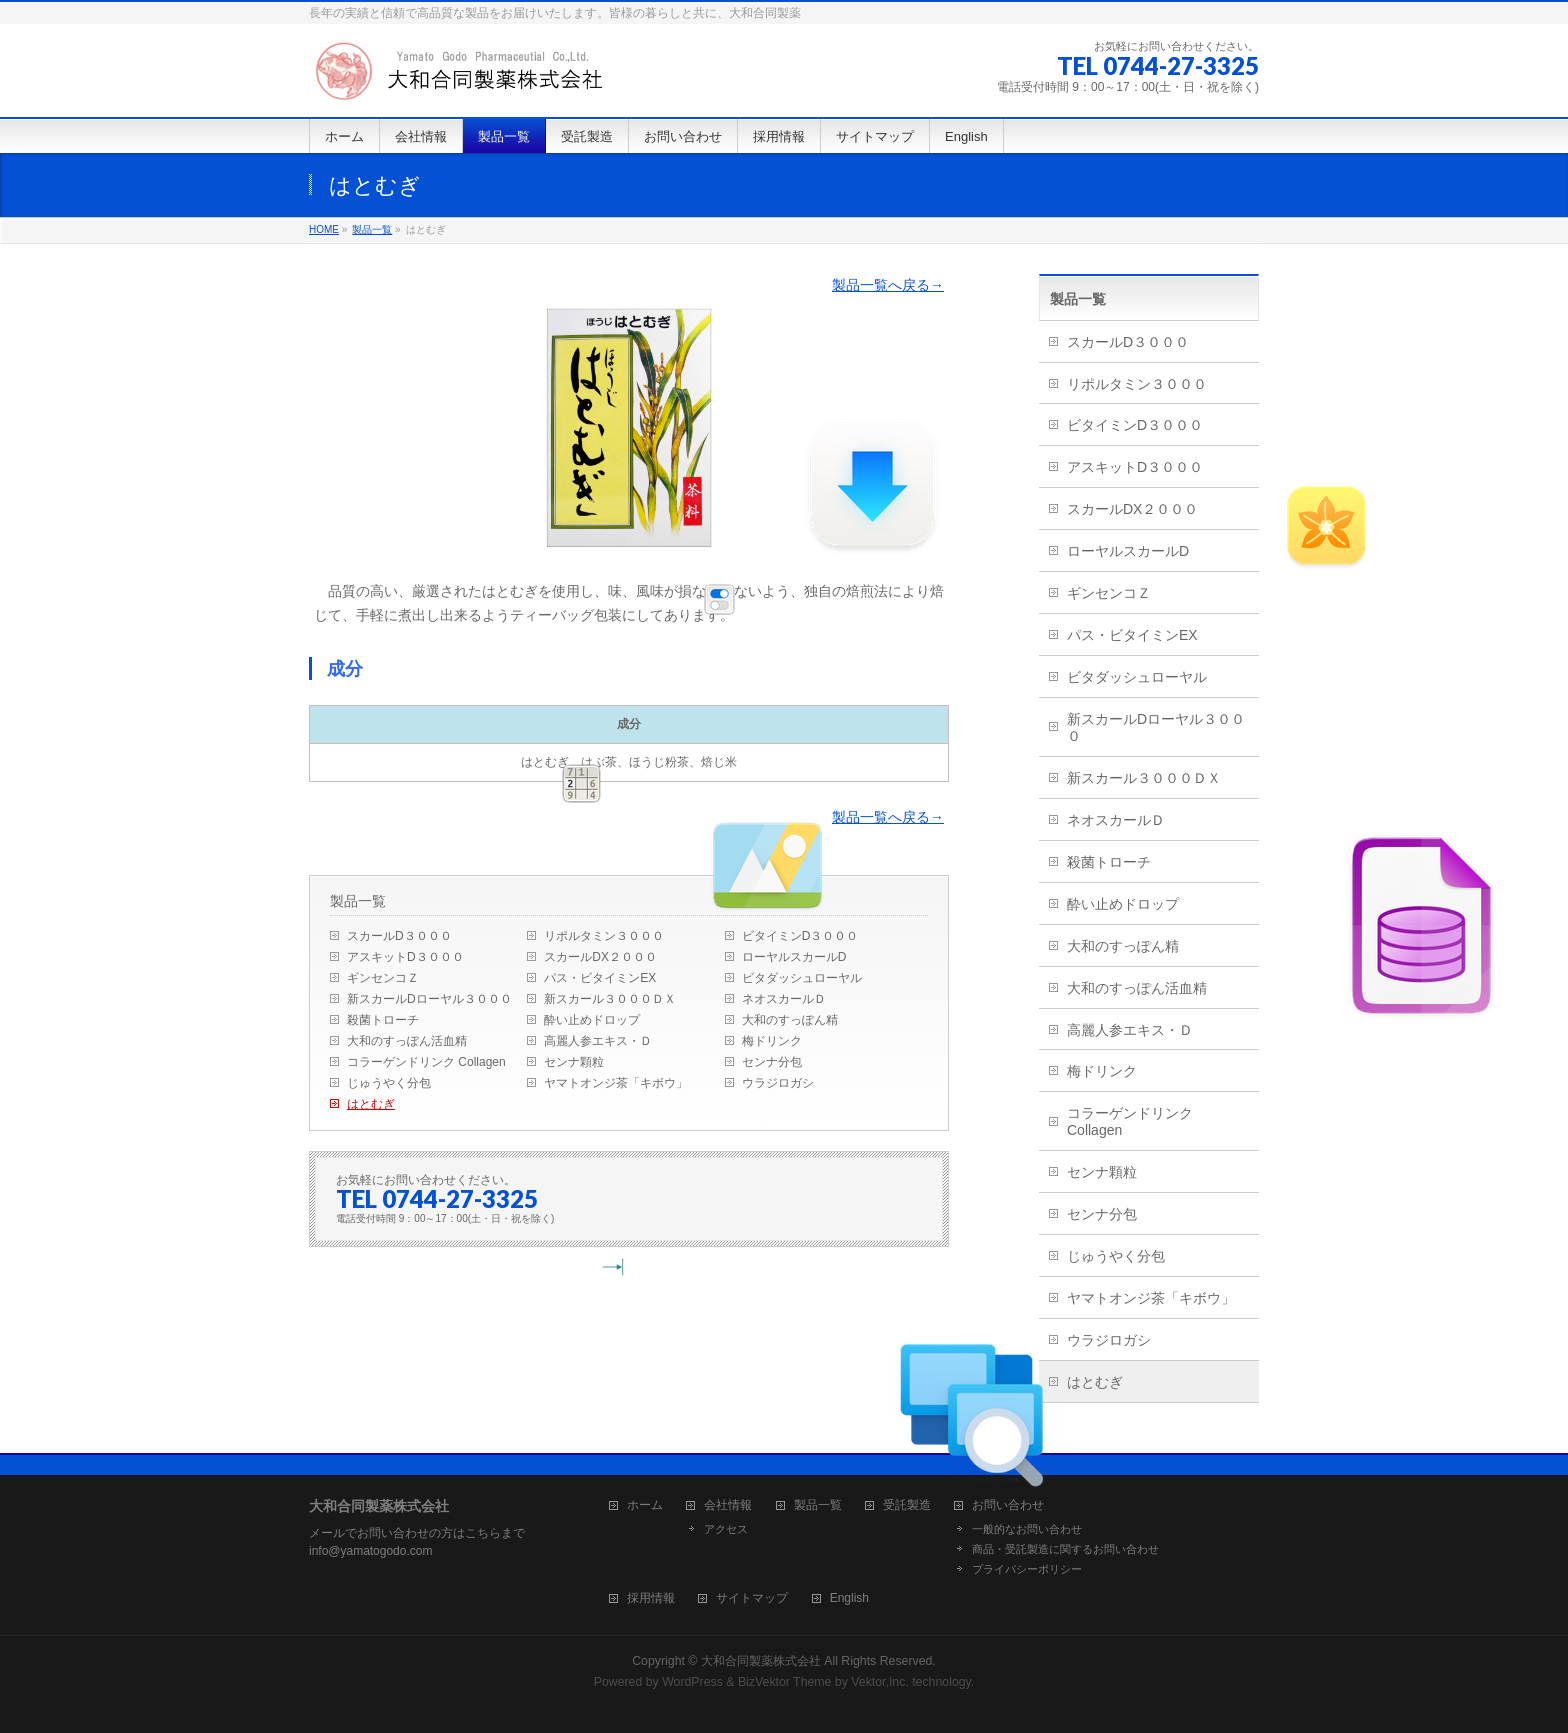  I want to click on open kget download manager, so click(872, 484).